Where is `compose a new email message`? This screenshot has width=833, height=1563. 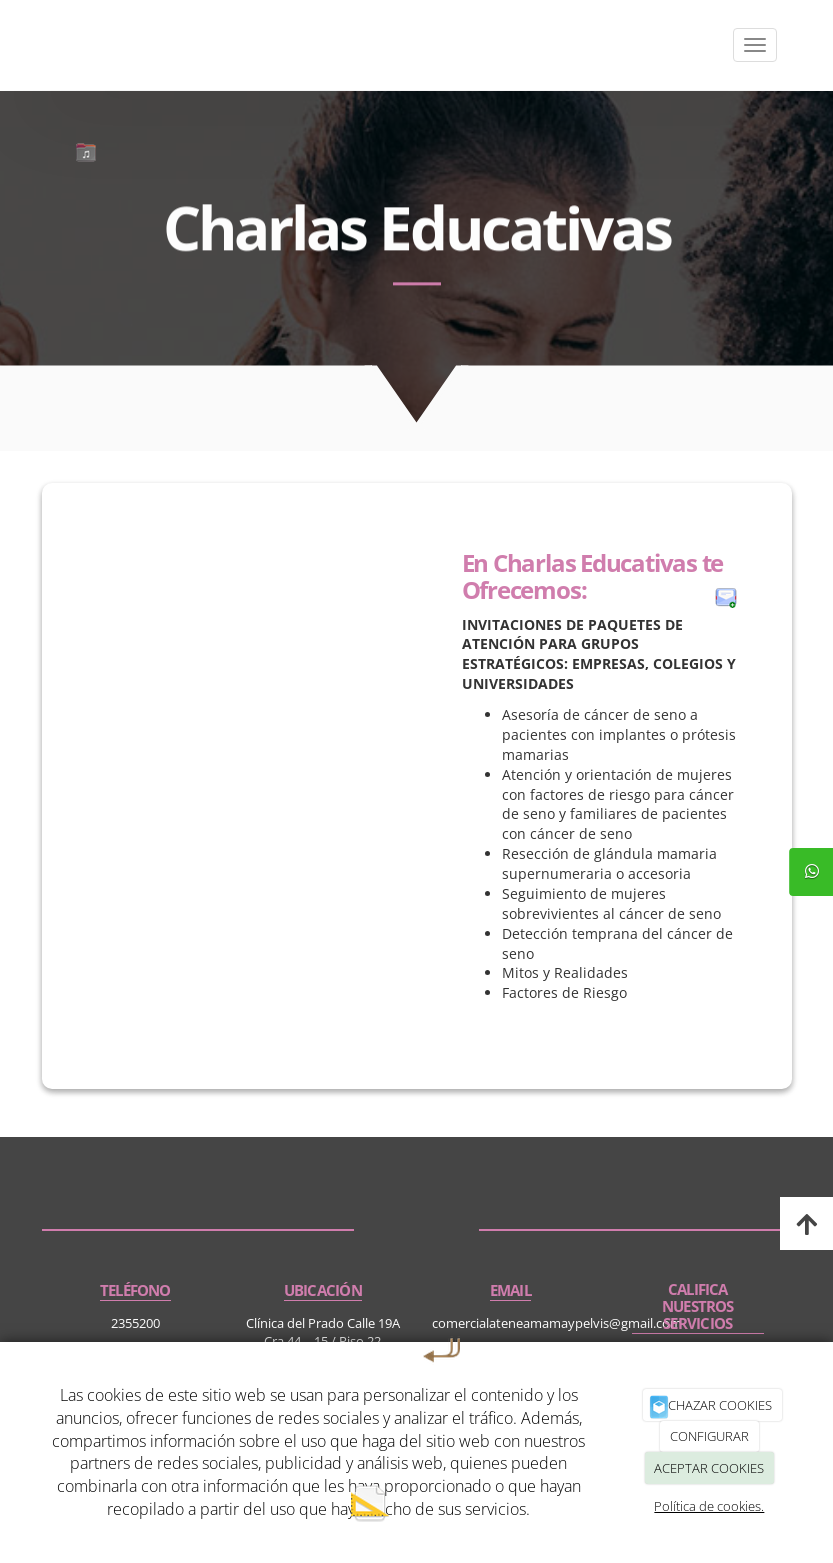 compose a new email message is located at coordinates (726, 597).